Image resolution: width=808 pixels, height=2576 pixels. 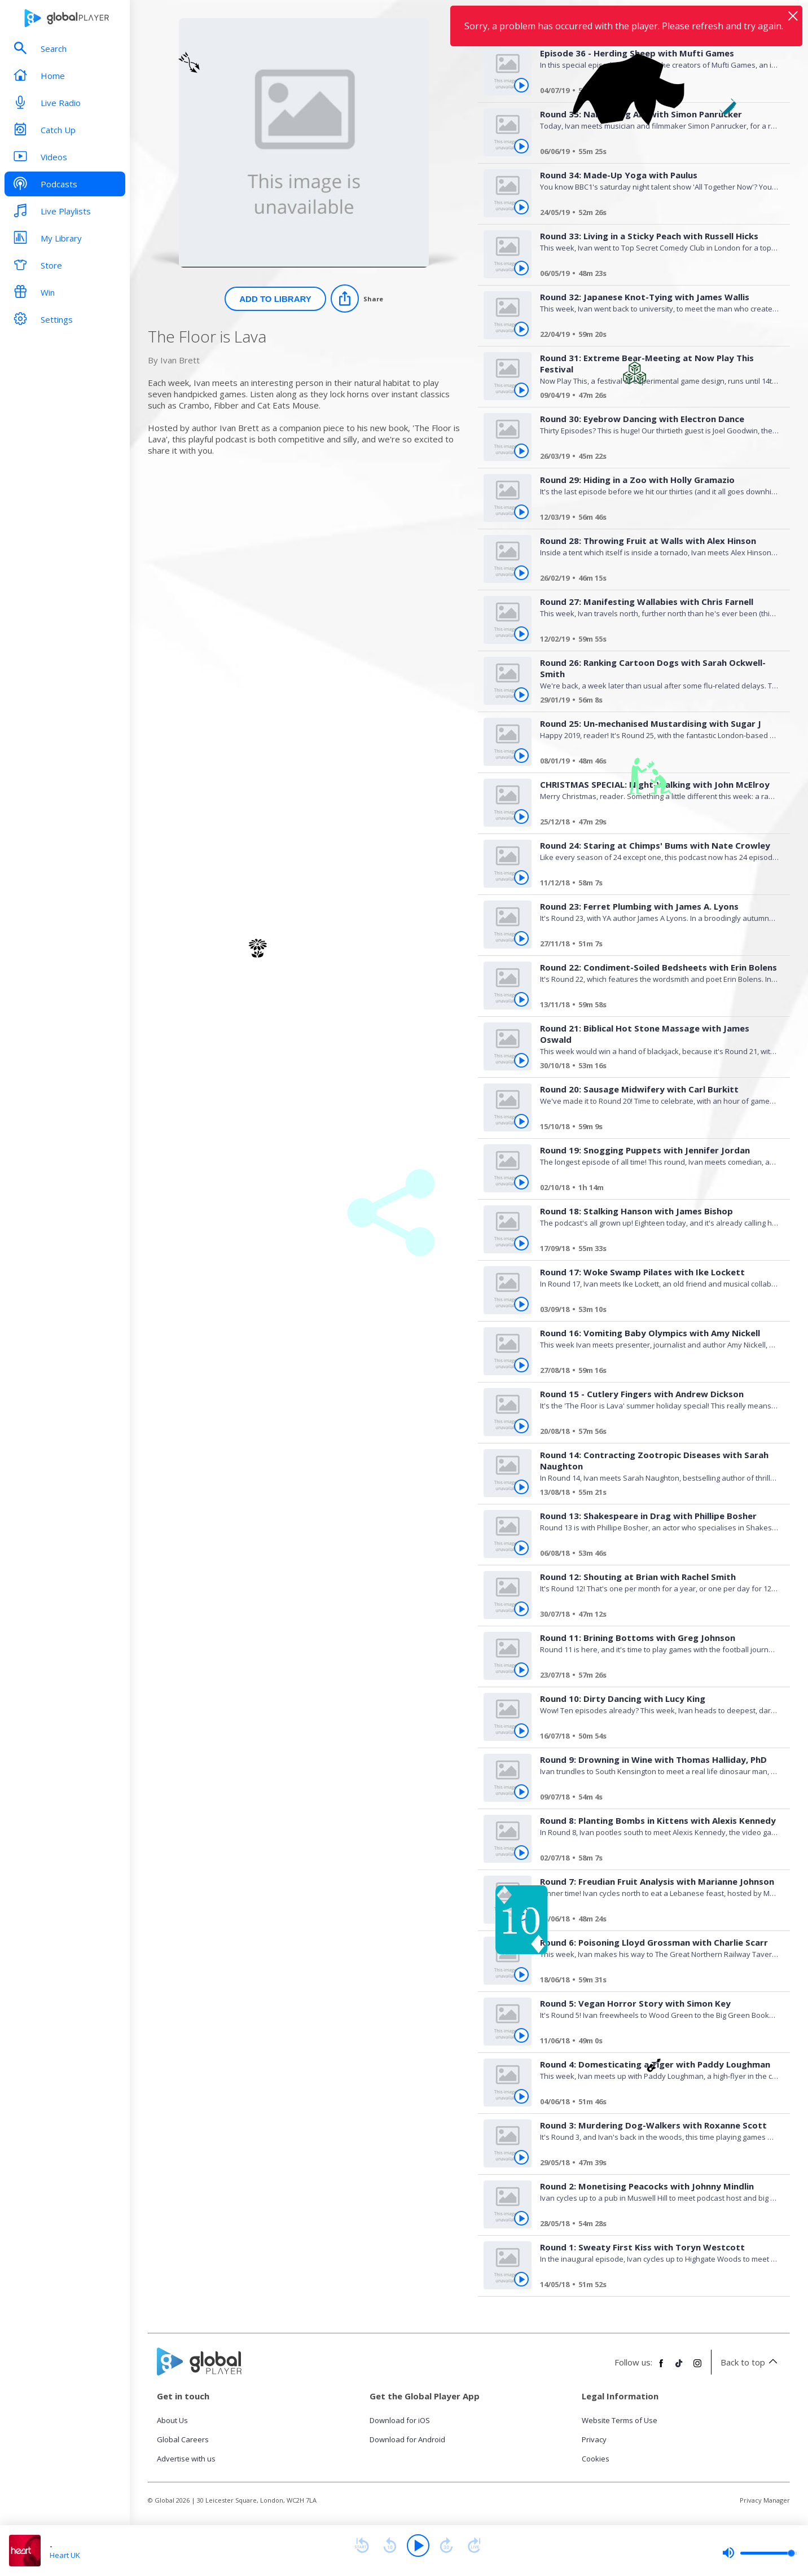 What do you see at coordinates (634, 372) in the screenshot?
I see `access 3D modeling or building tools` at bounding box center [634, 372].